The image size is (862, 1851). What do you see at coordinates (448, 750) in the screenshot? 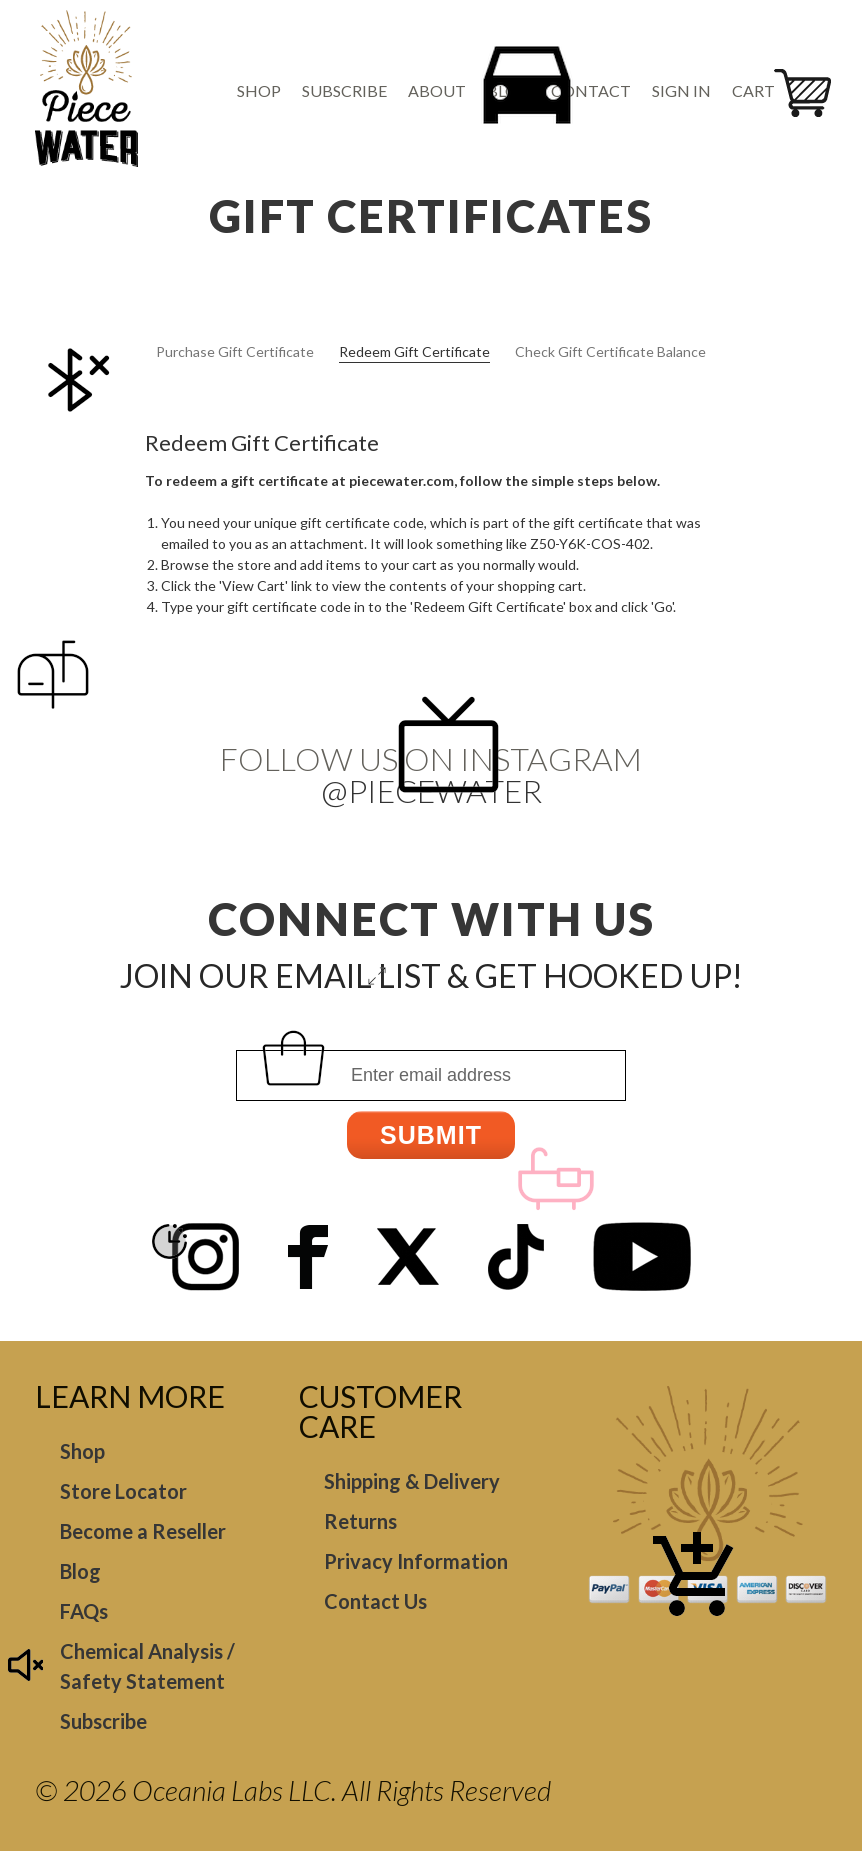
I see `access tv or video streaming content` at bounding box center [448, 750].